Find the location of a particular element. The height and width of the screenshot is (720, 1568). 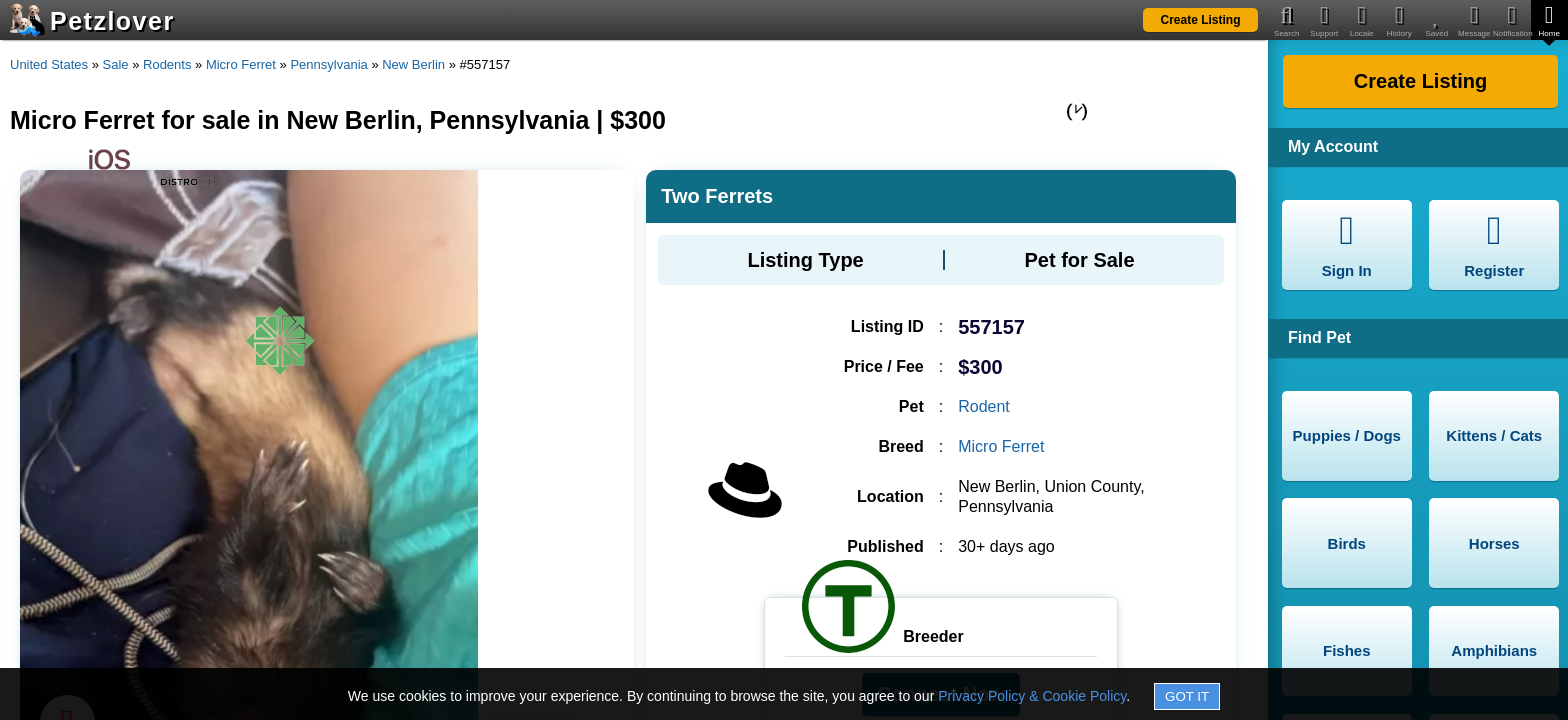

Red Hat logo is located at coordinates (745, 490).